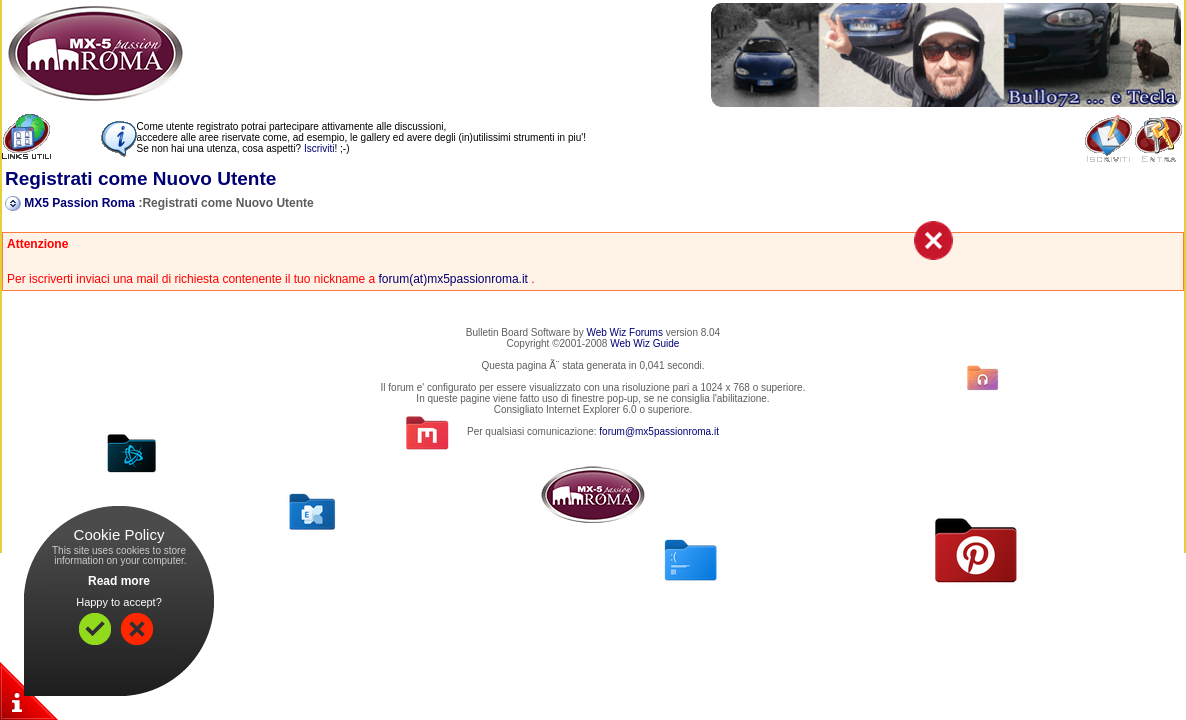 This screenshot has height=720, width=1186. Describe the element at coordinates (312, 513) in the screenshot. I see `open microsoft exchange folder` at that location.